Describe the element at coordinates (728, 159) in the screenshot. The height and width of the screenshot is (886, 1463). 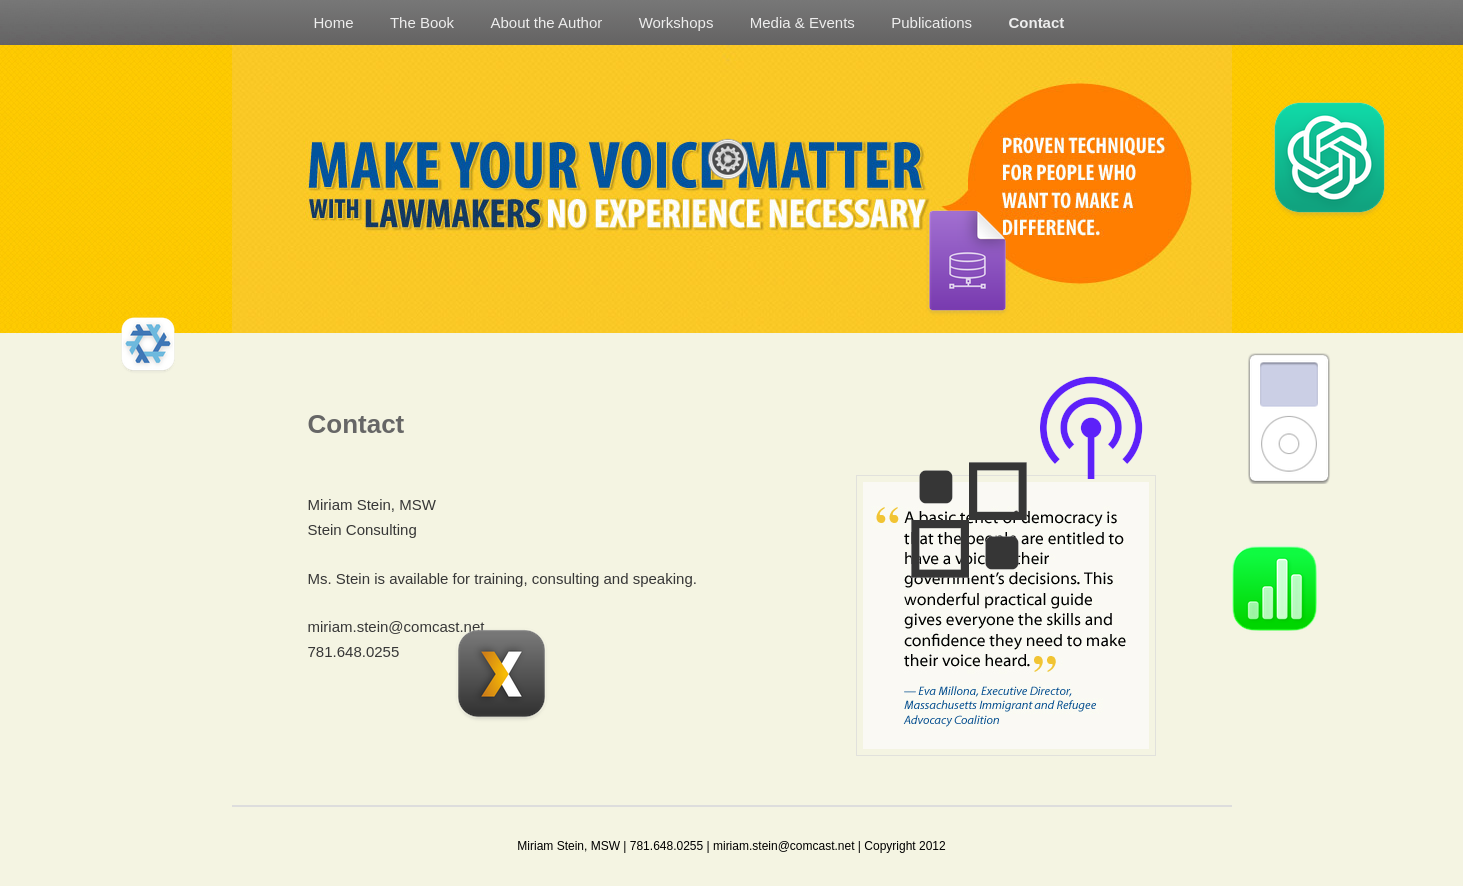
I see `view or edit file properties` at that location.